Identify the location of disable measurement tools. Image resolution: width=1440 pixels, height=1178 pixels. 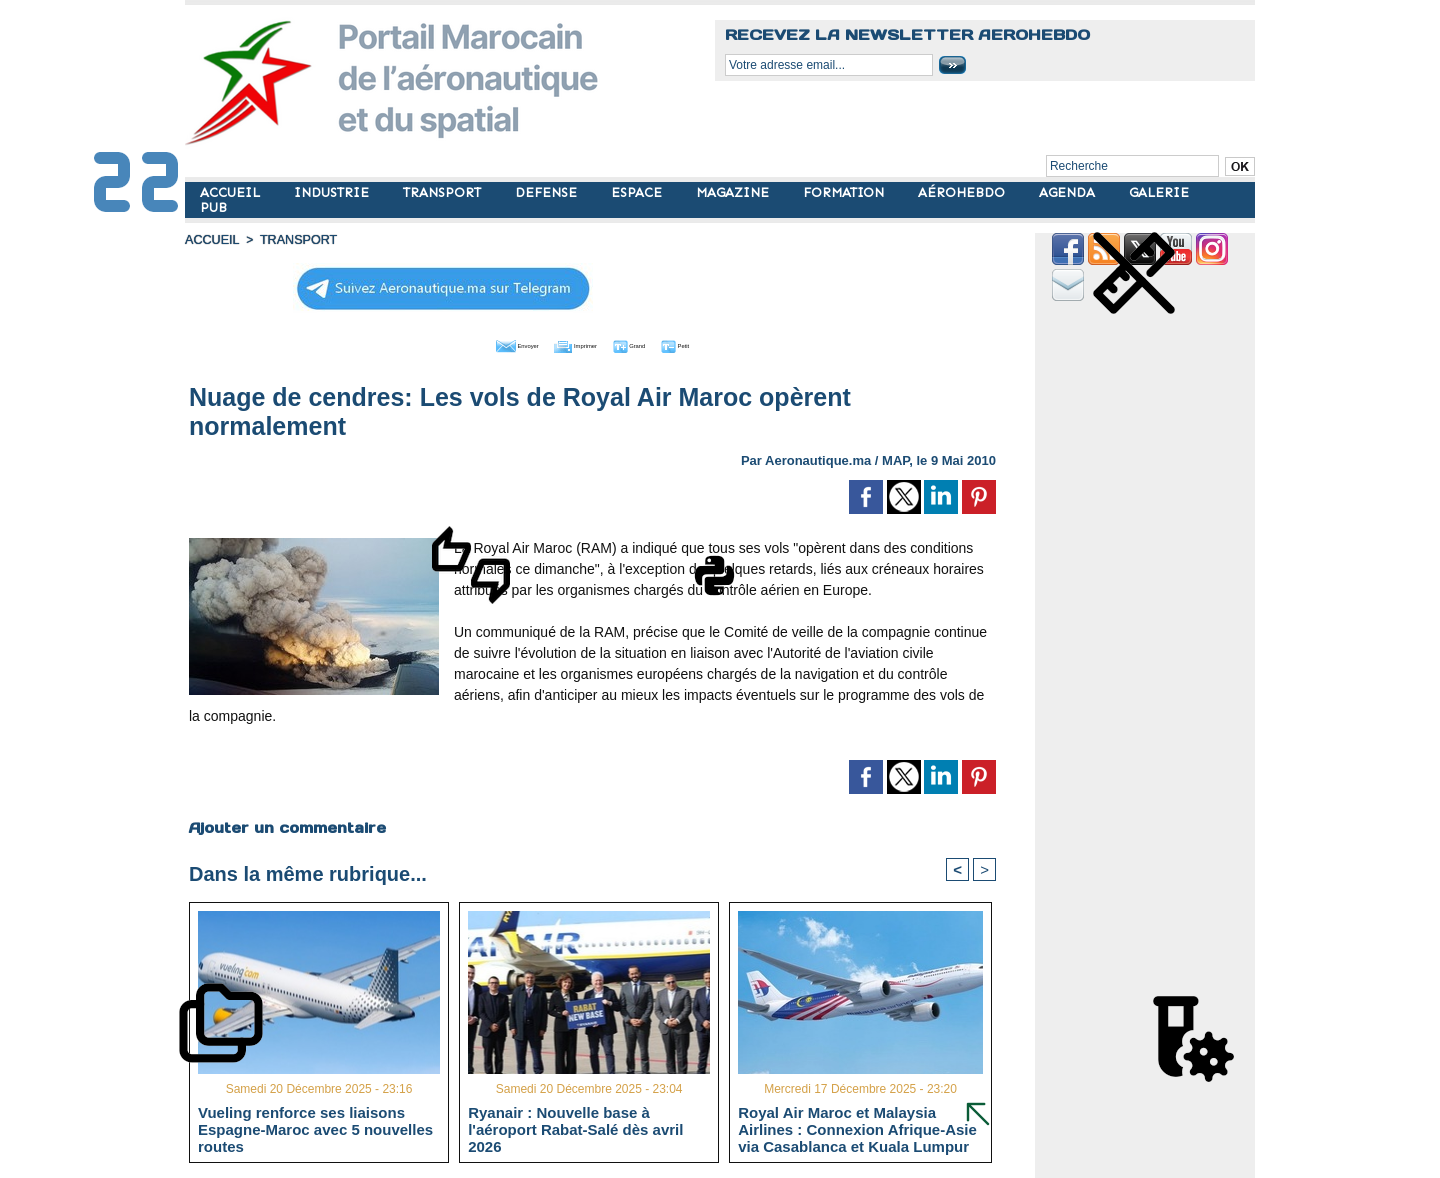
(1134, 273).